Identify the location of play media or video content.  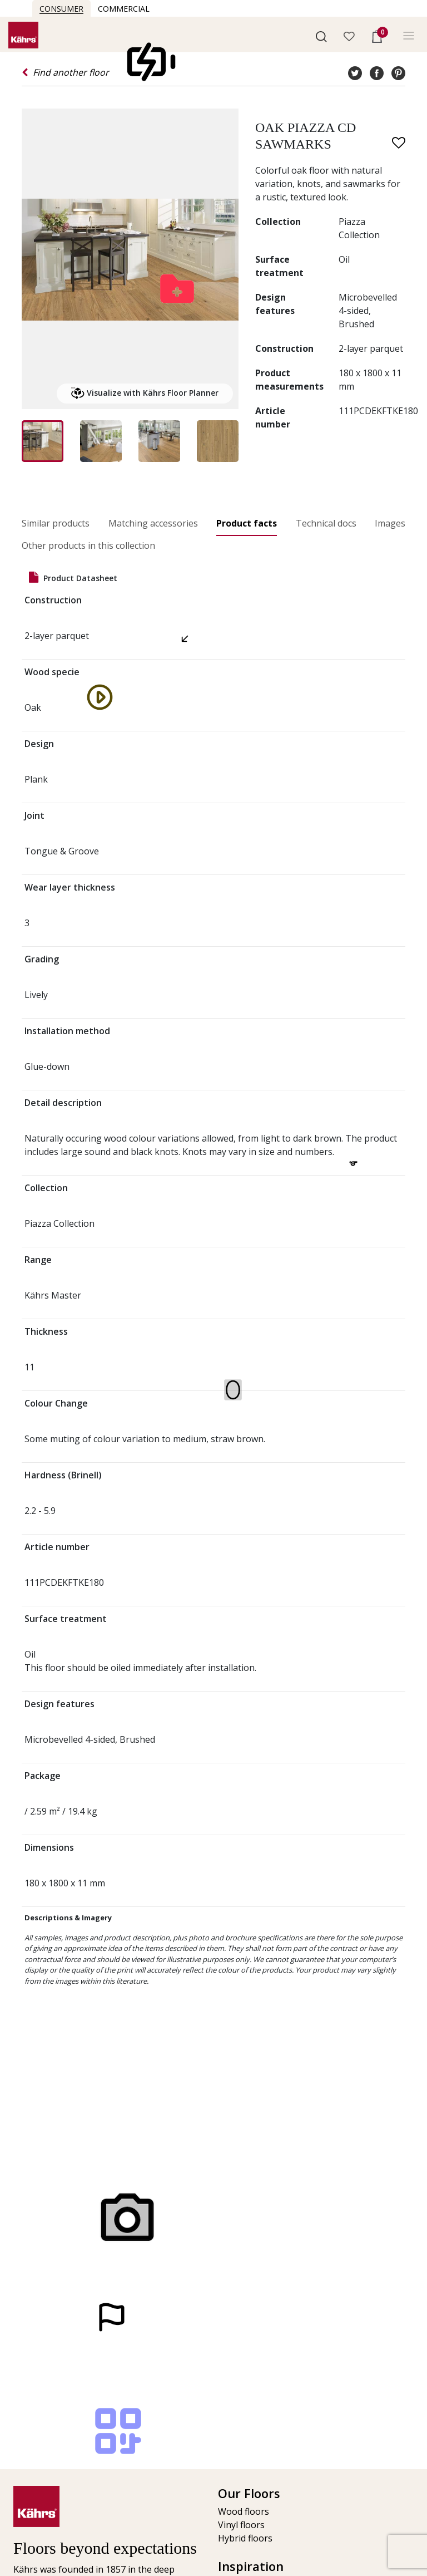
(100, 697).